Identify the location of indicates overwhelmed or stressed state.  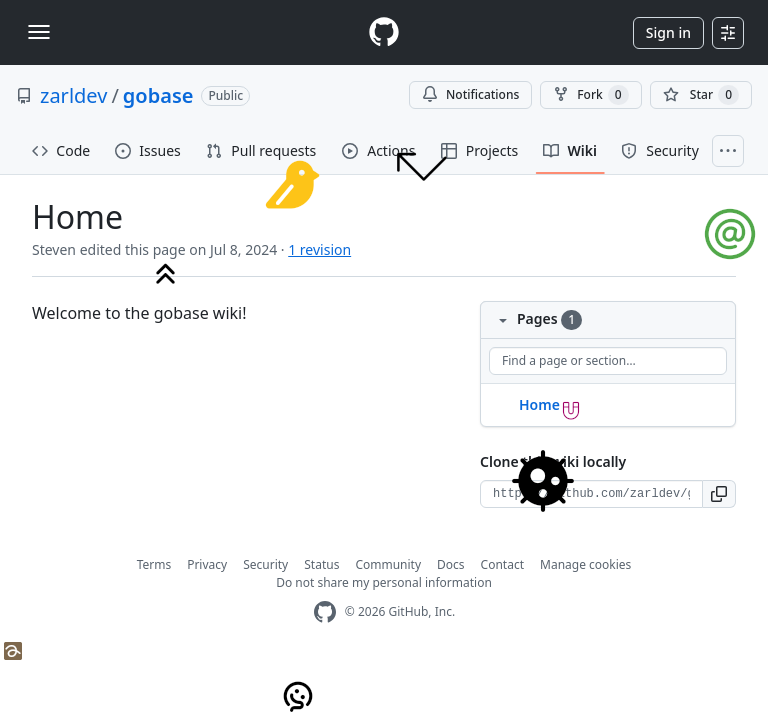
(298, 696).